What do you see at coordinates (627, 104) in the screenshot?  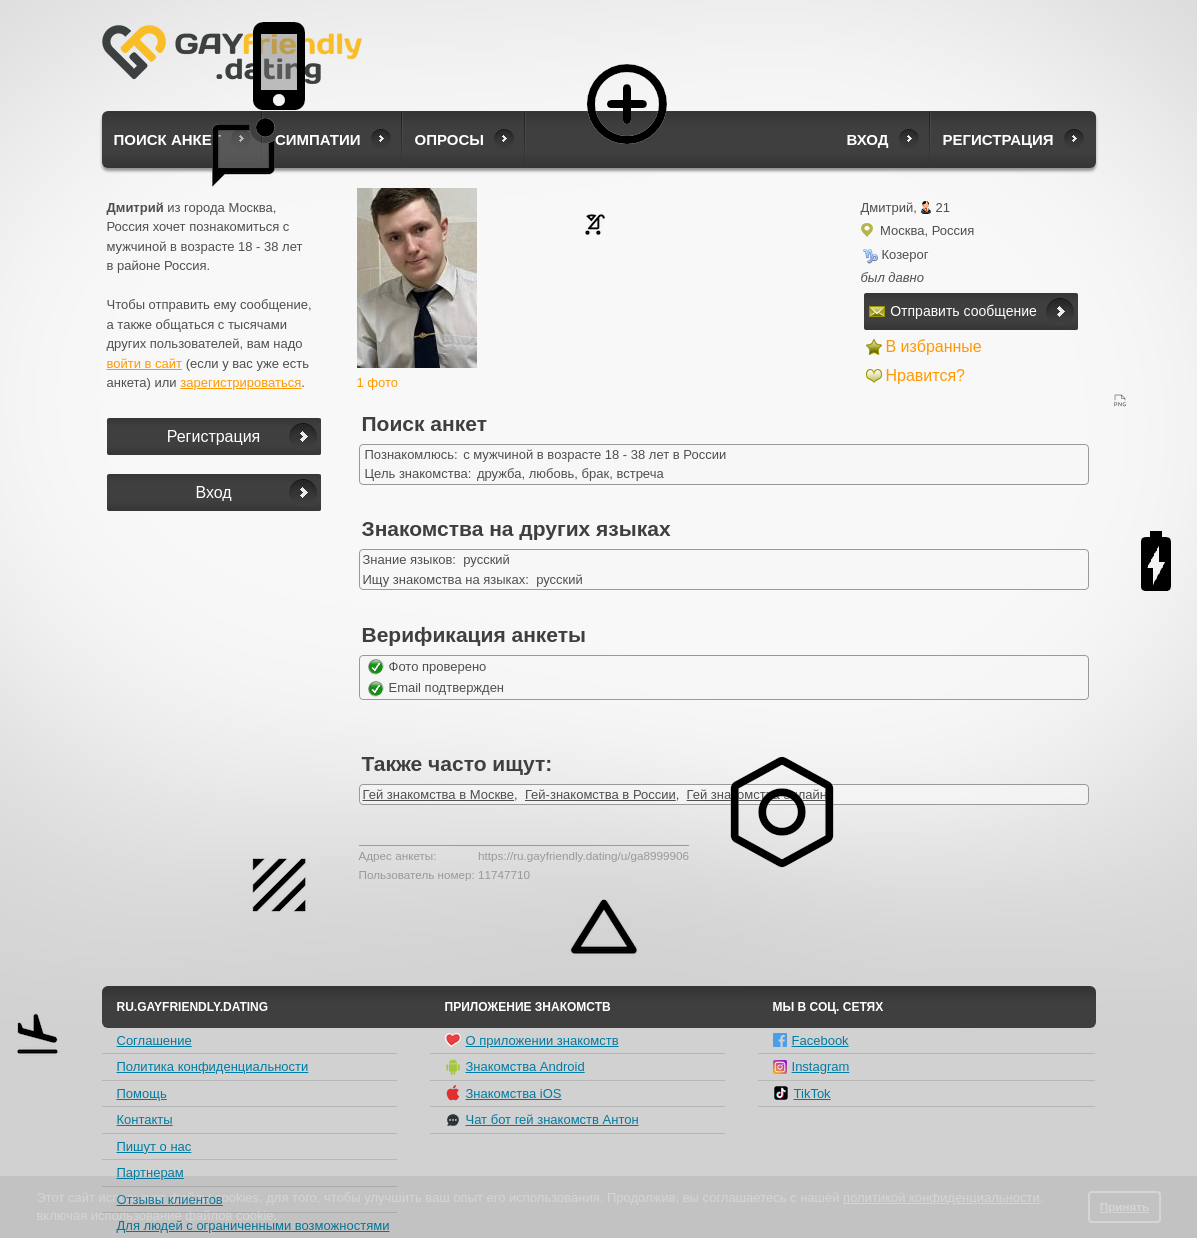 I see `add a new item or entry` at bounding box center [627, 104].